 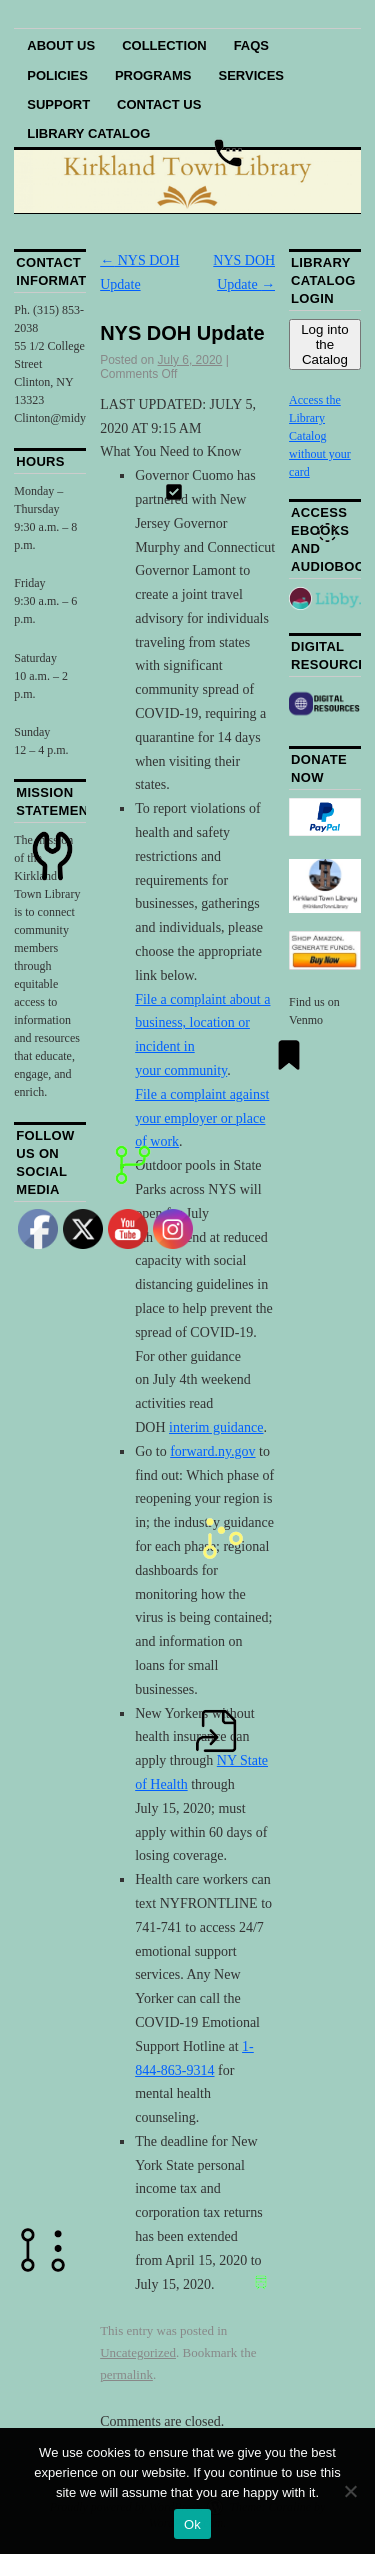 I want to click on indicates a saved or bookmarked item, so click(x=289, y=1055).